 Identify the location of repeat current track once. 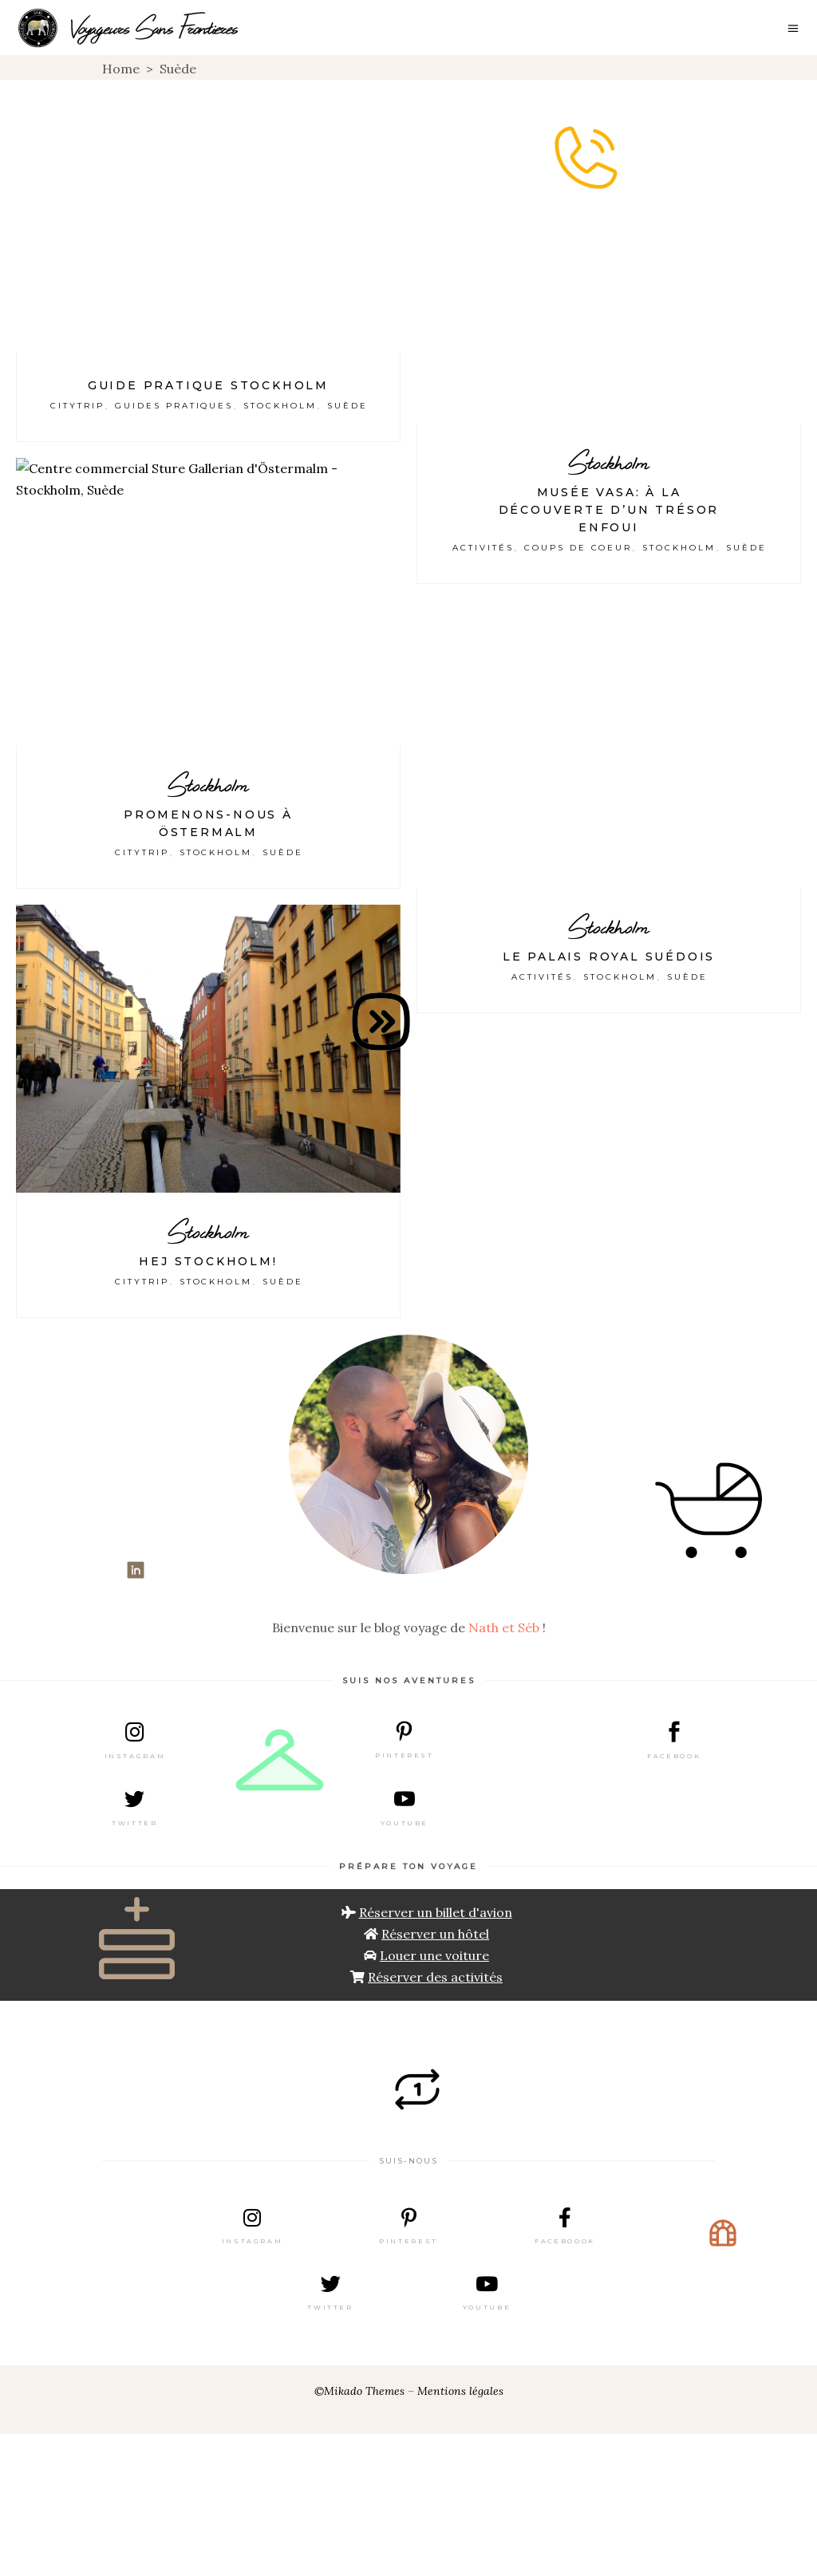
(417, 2089).